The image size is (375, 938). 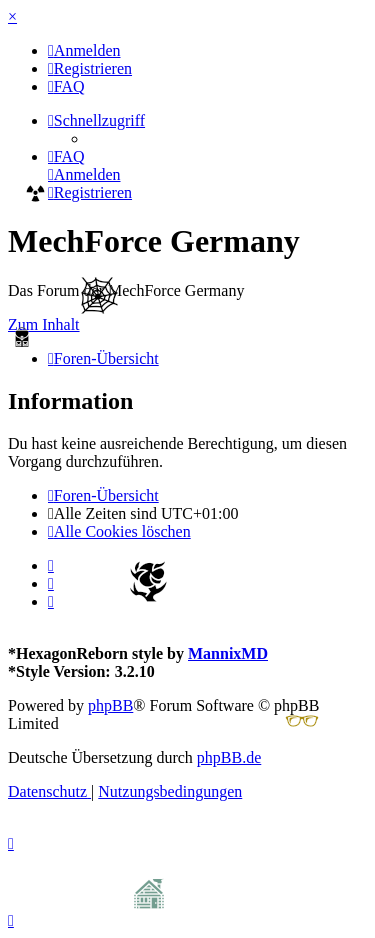 I want to click on indicates radioactive or hazardous material warning, so click(x=35, y=193).